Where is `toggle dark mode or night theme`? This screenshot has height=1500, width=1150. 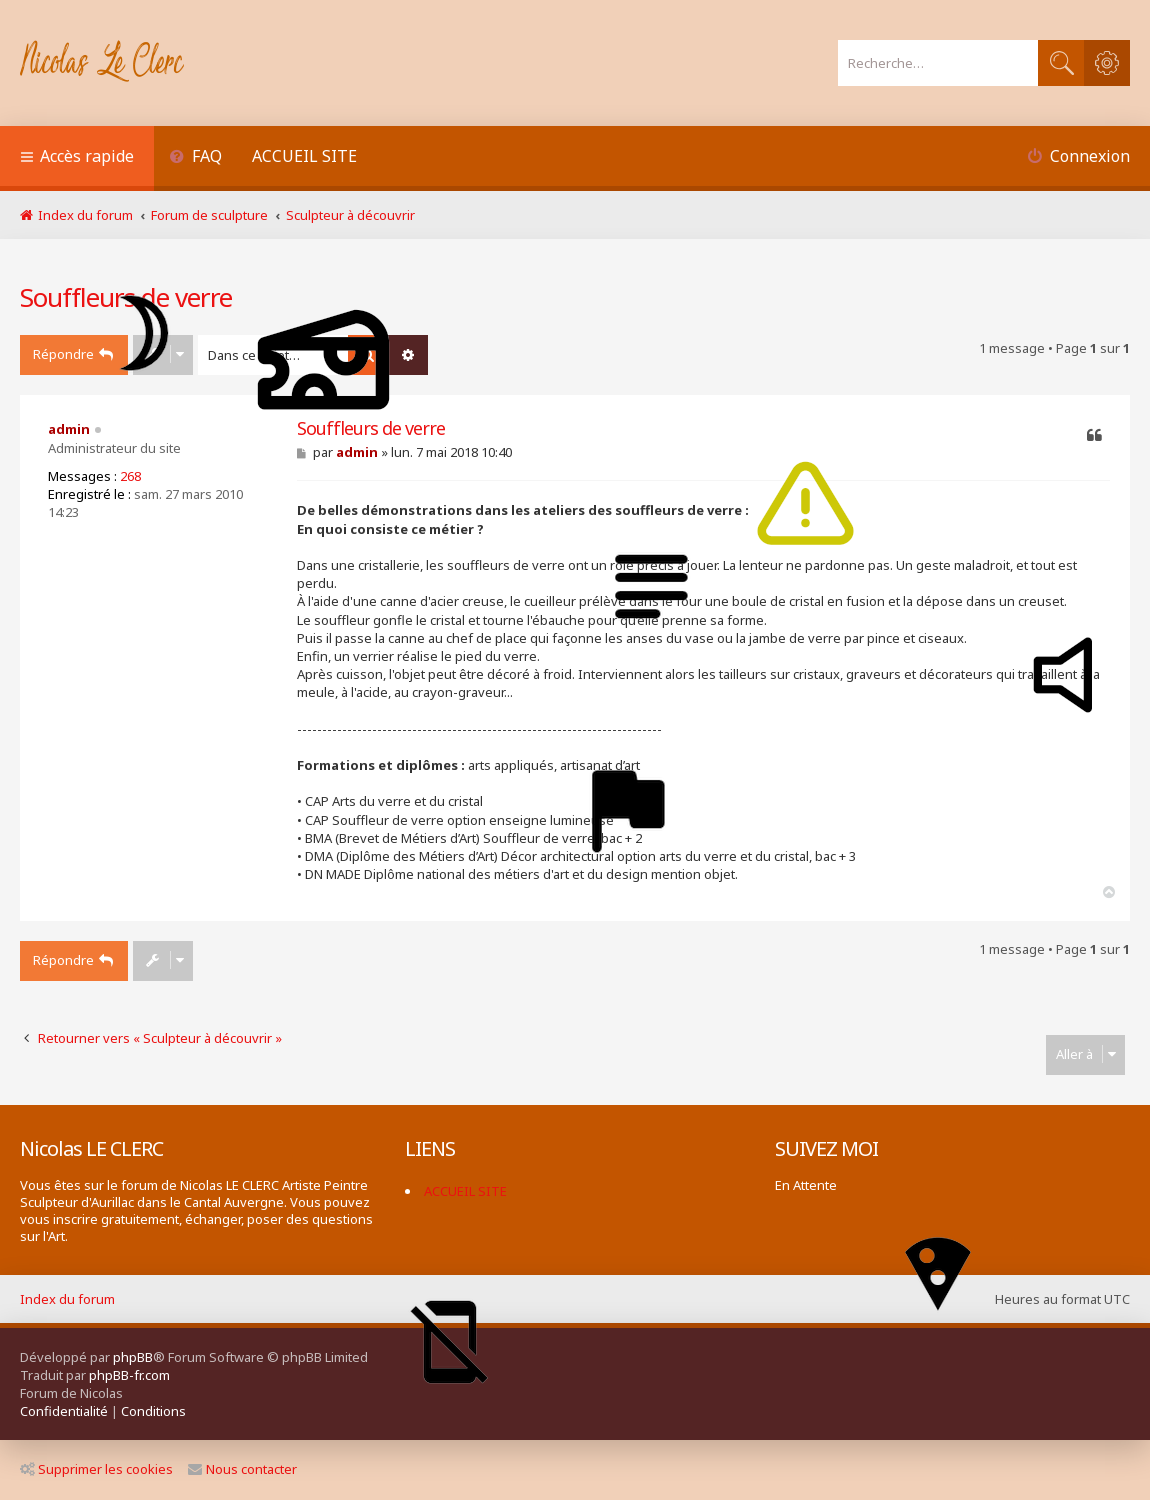 toggle dark mode or night theme is located at coordinates (142, 333).